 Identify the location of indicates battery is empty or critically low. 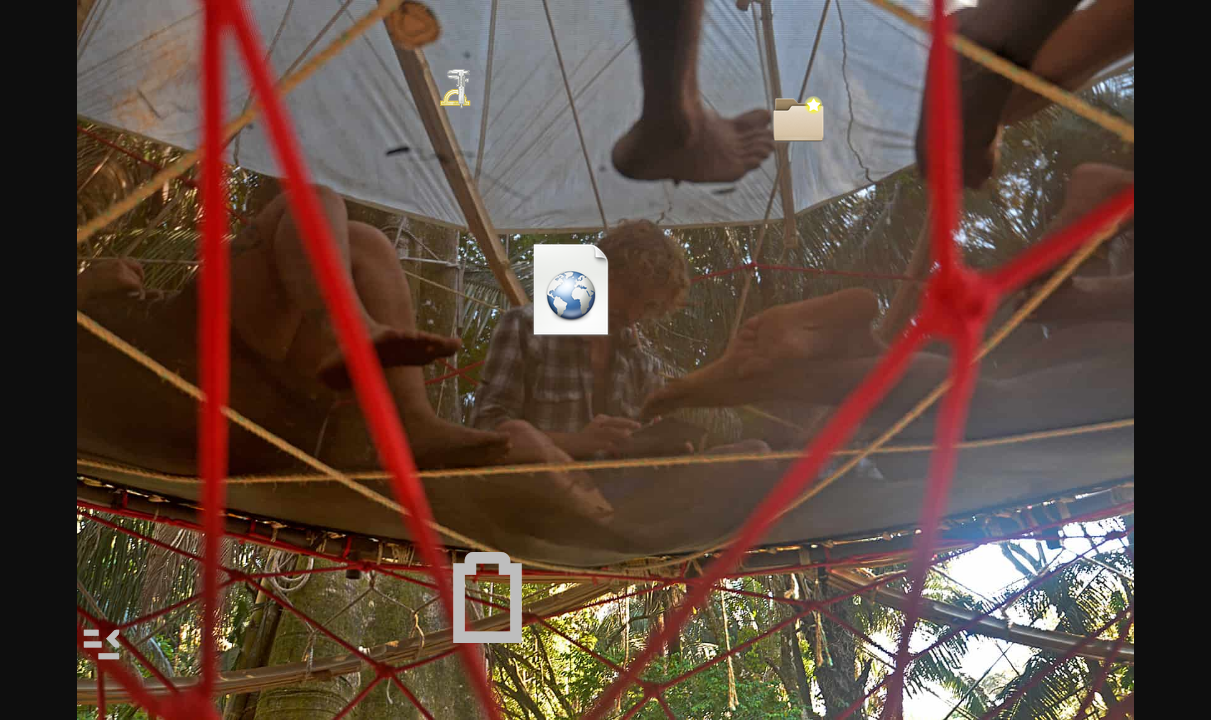
(487, 597).